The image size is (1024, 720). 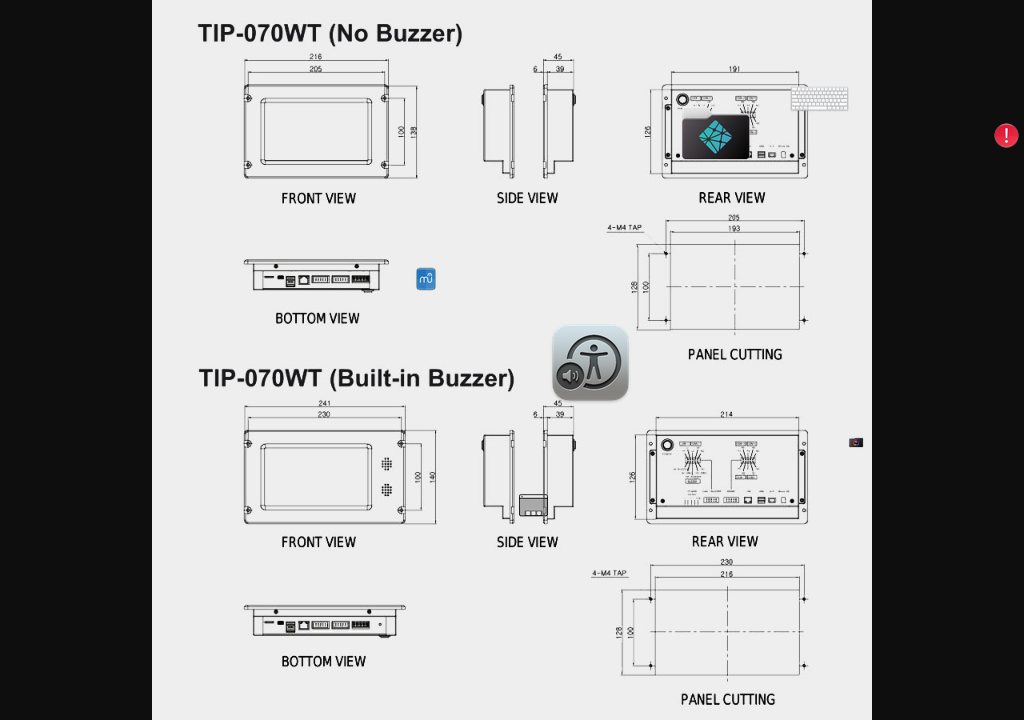 I want to click on open folder containing JetBrains Rider projects, so click(x=856, y=442).